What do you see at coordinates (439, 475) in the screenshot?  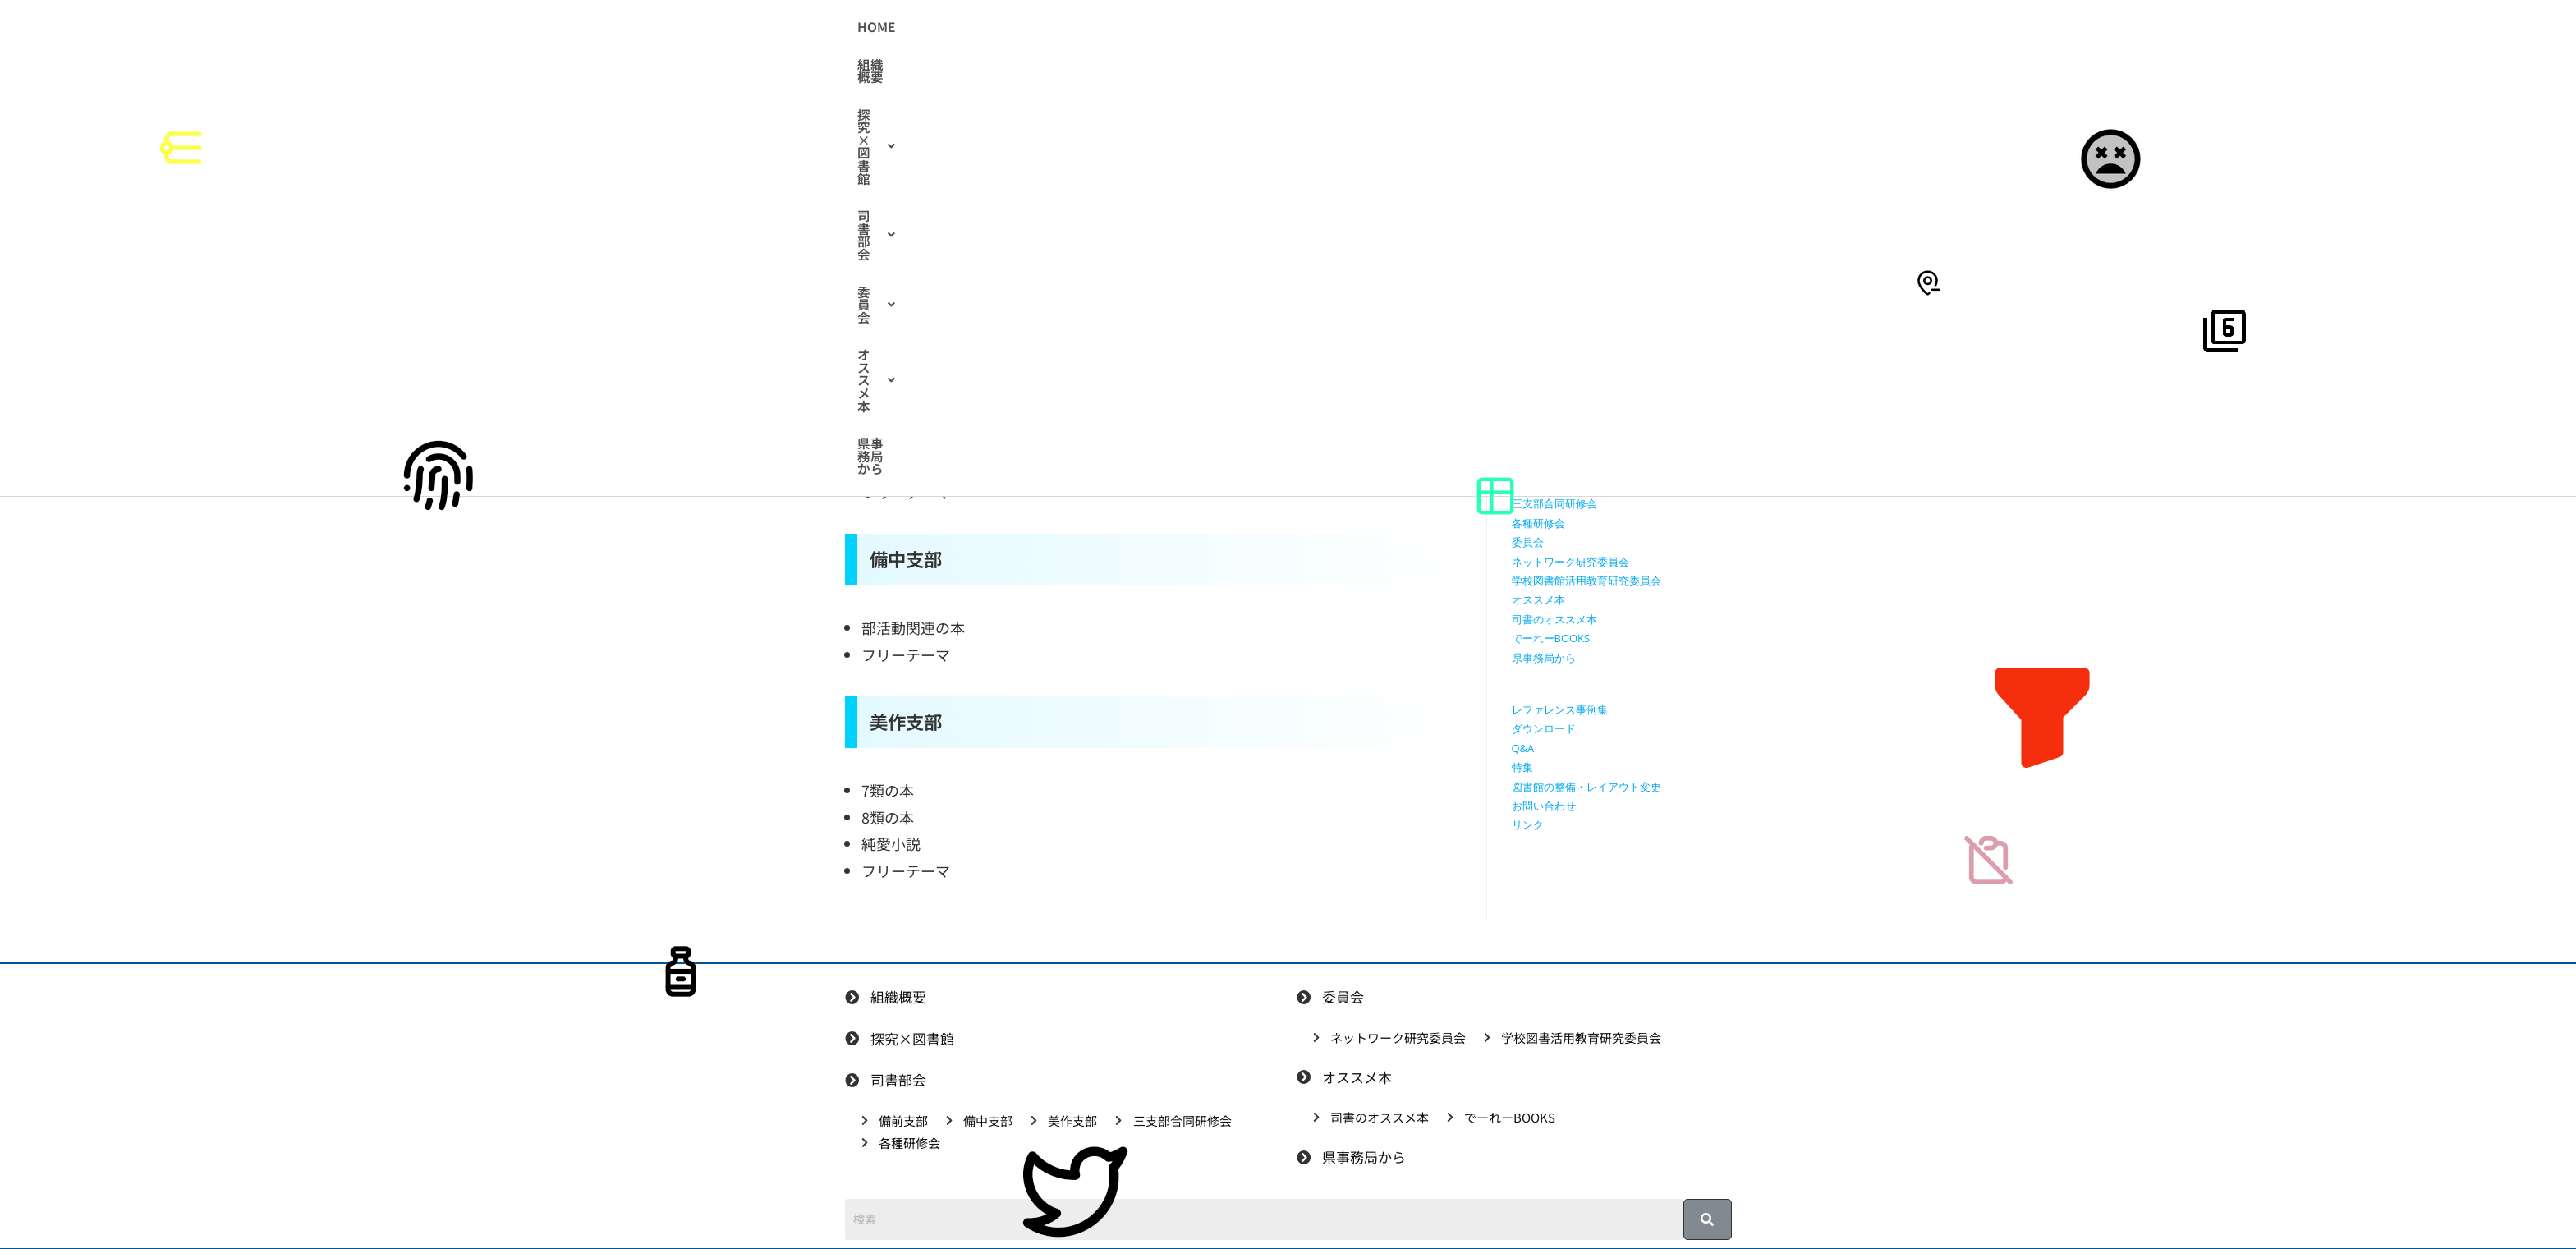 I see `enable fingerprint authentication` at bounding box center [439, 475].